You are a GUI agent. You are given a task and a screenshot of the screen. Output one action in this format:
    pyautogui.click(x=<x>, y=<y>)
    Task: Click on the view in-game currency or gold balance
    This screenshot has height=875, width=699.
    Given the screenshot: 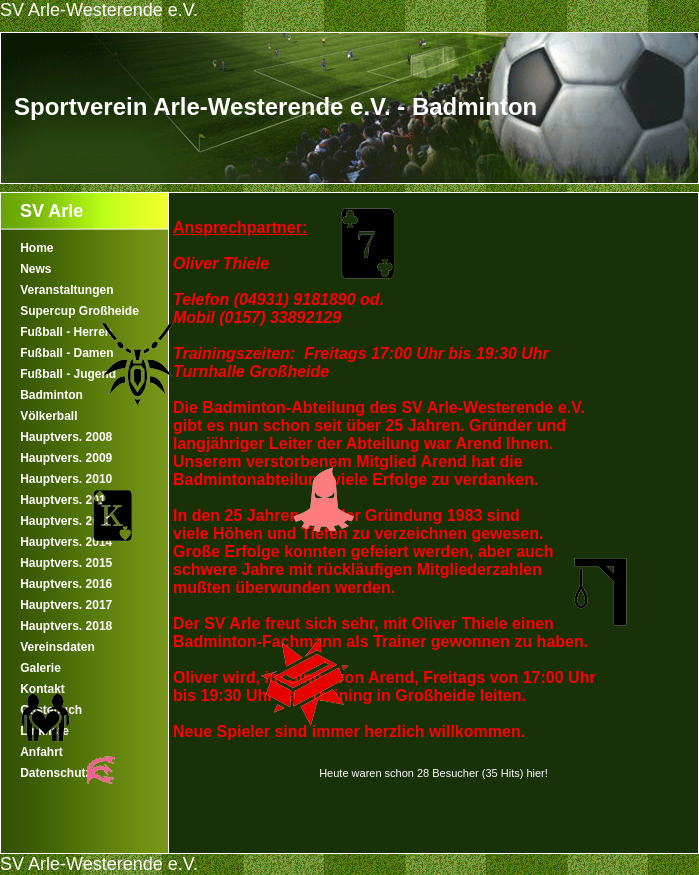 What is the action you would take?
    pyautogui.click(x=305, y=681)
    